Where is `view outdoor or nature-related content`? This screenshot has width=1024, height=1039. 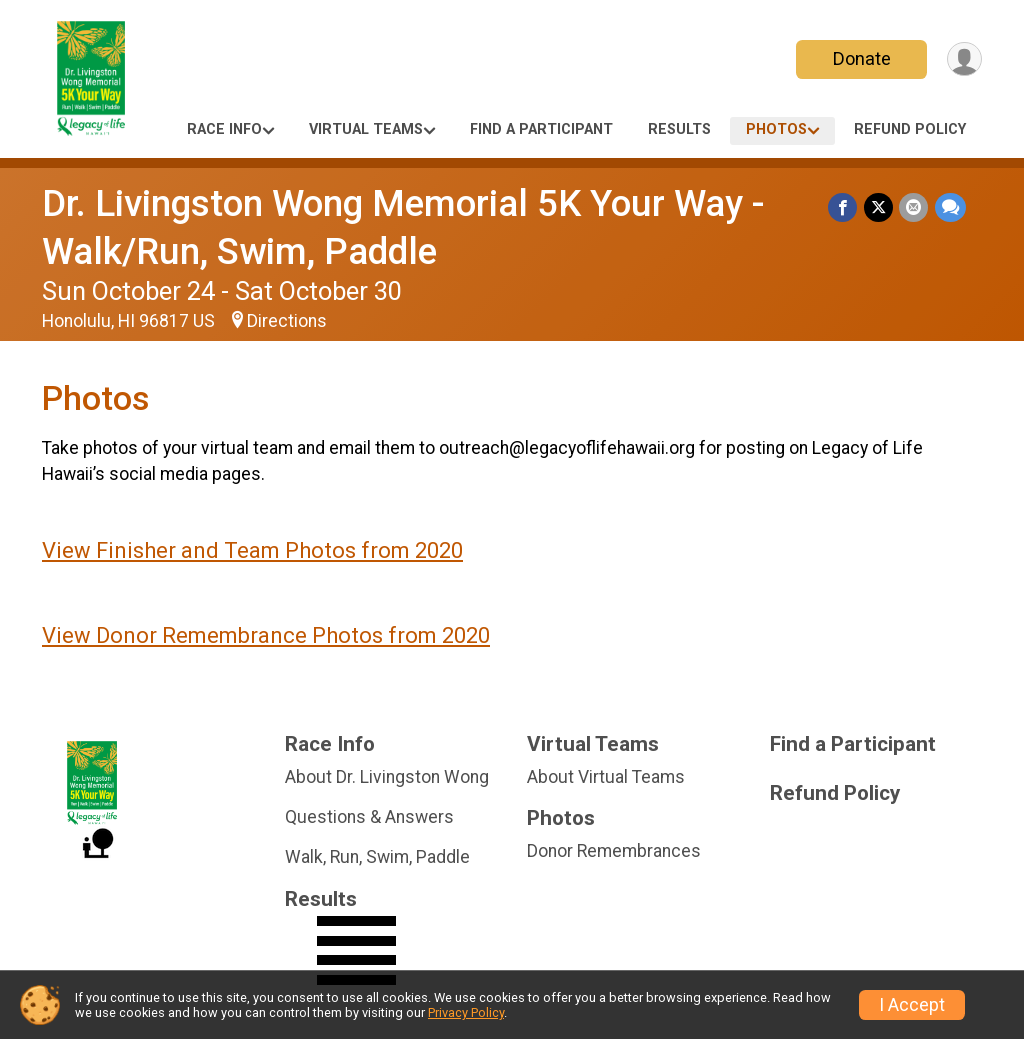 view outdoor or nature-related content is located at coordinates (98, 843).